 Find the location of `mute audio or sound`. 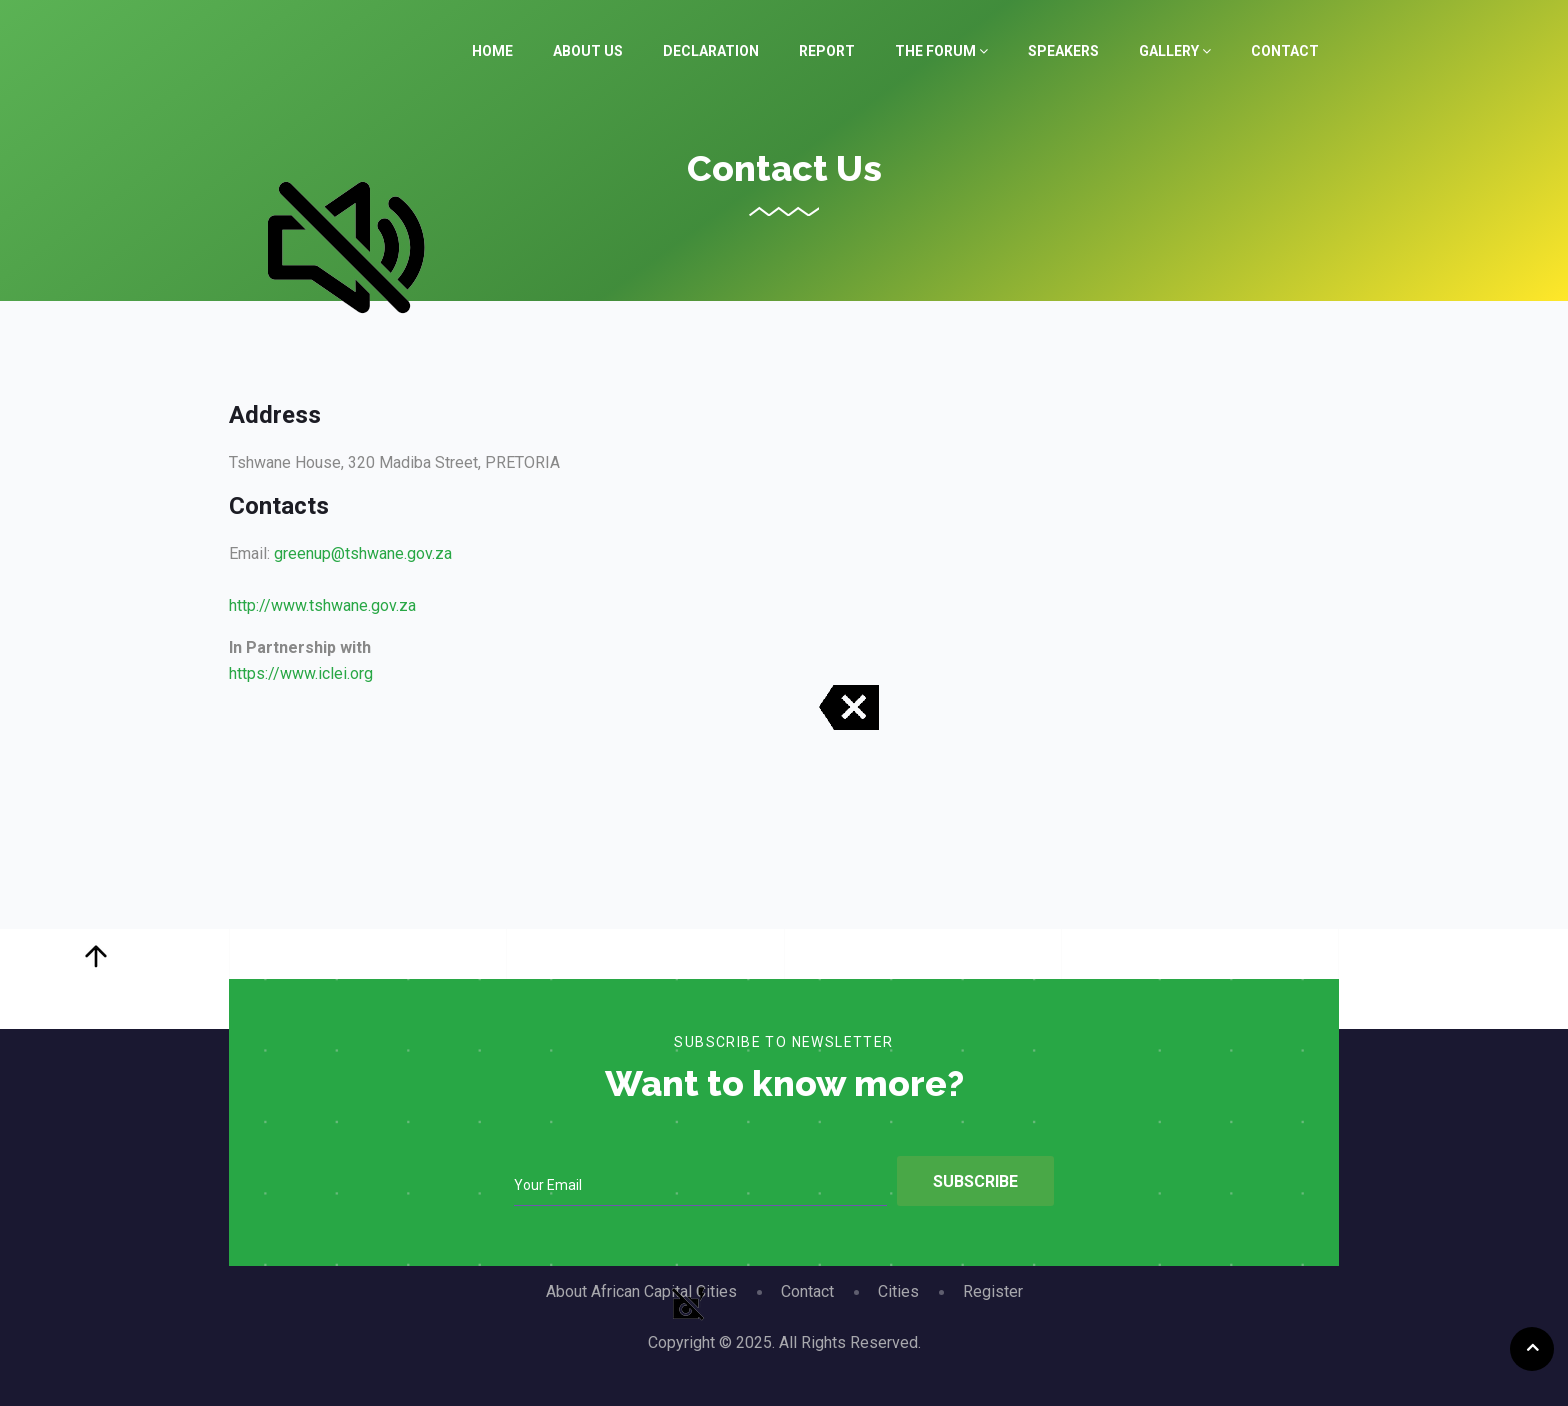

mute audio or sound is located at coordinates (344, 247).